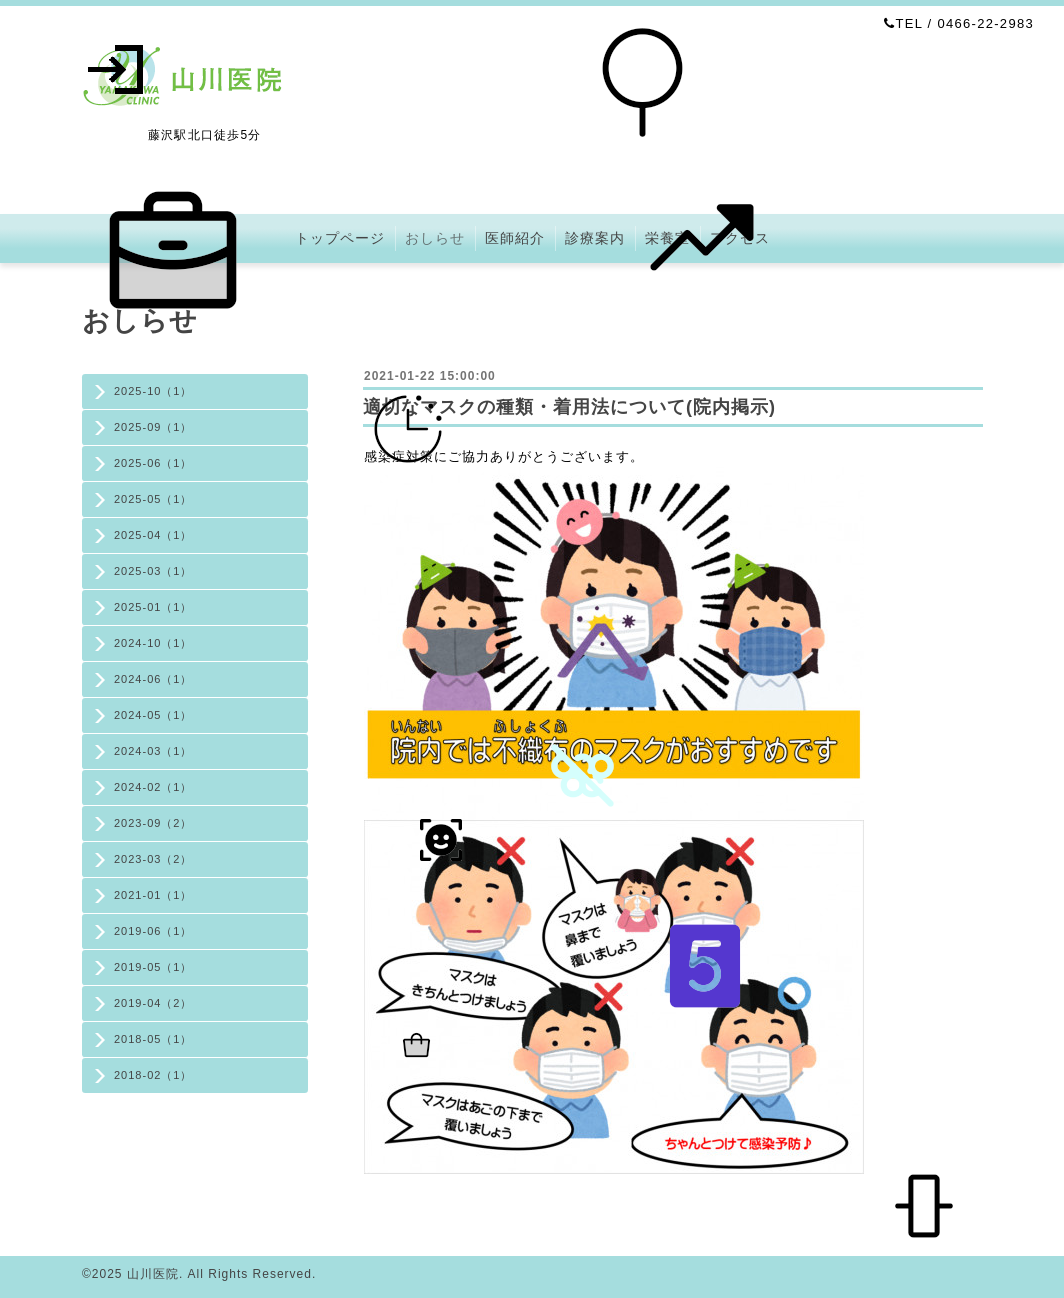  Describe the element at coordinates (115, 69) in the screenshot. I see `log in to your account` at that location.